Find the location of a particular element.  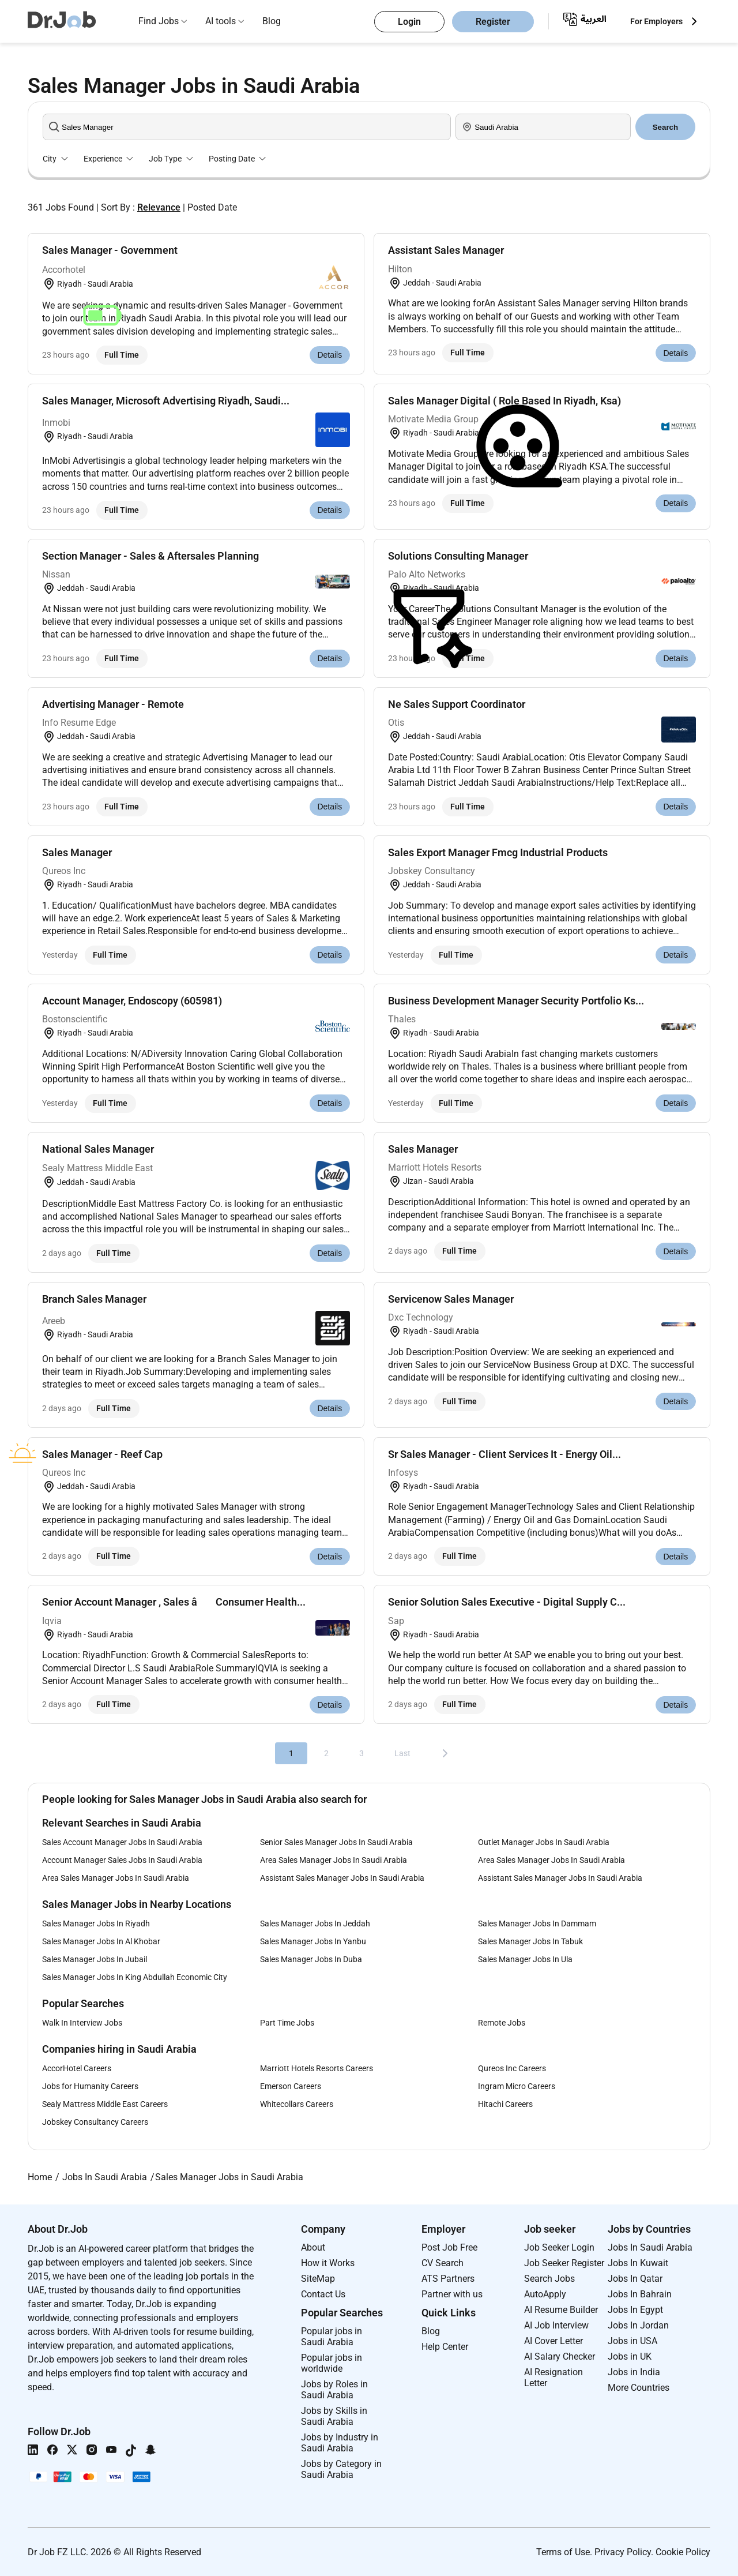

indicates battery at 50% charge is located at coordinates (102, 314).